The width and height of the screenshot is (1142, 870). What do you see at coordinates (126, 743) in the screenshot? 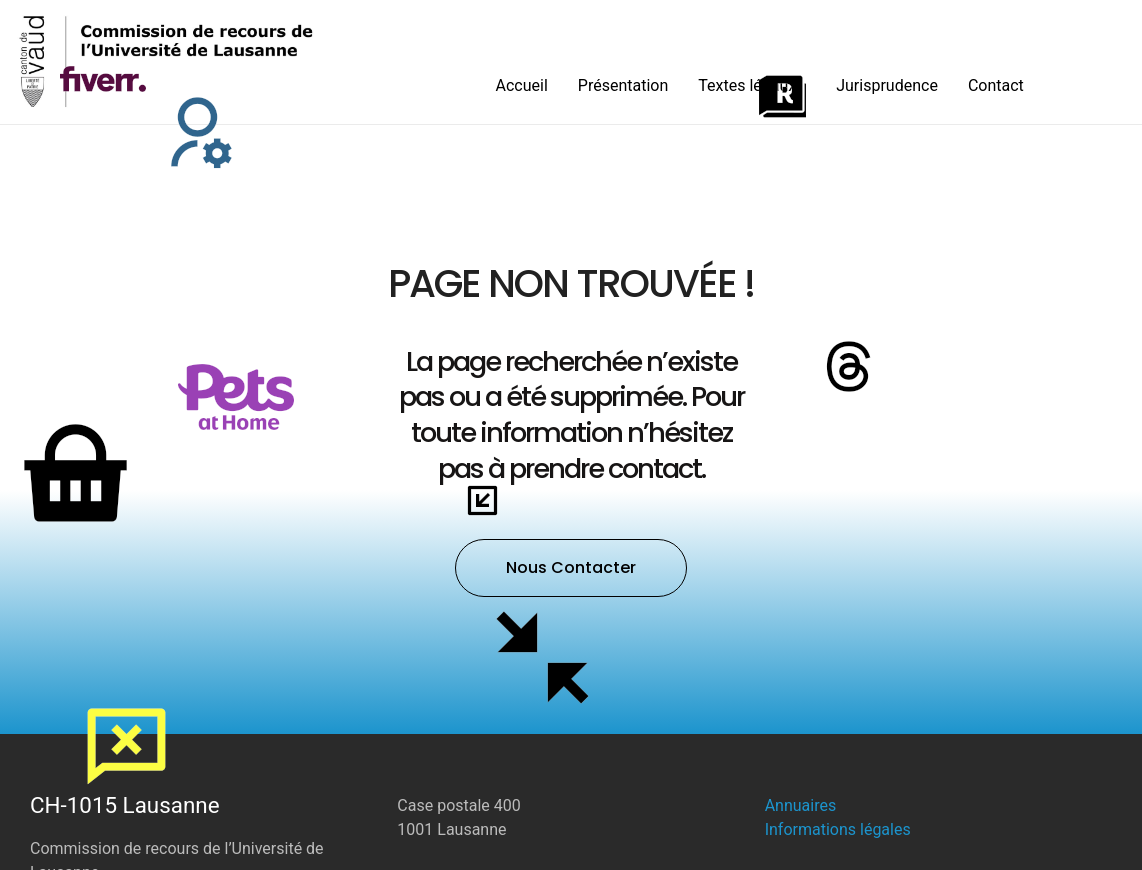
I see `delete a conversation` at bounding box center [126, 743].